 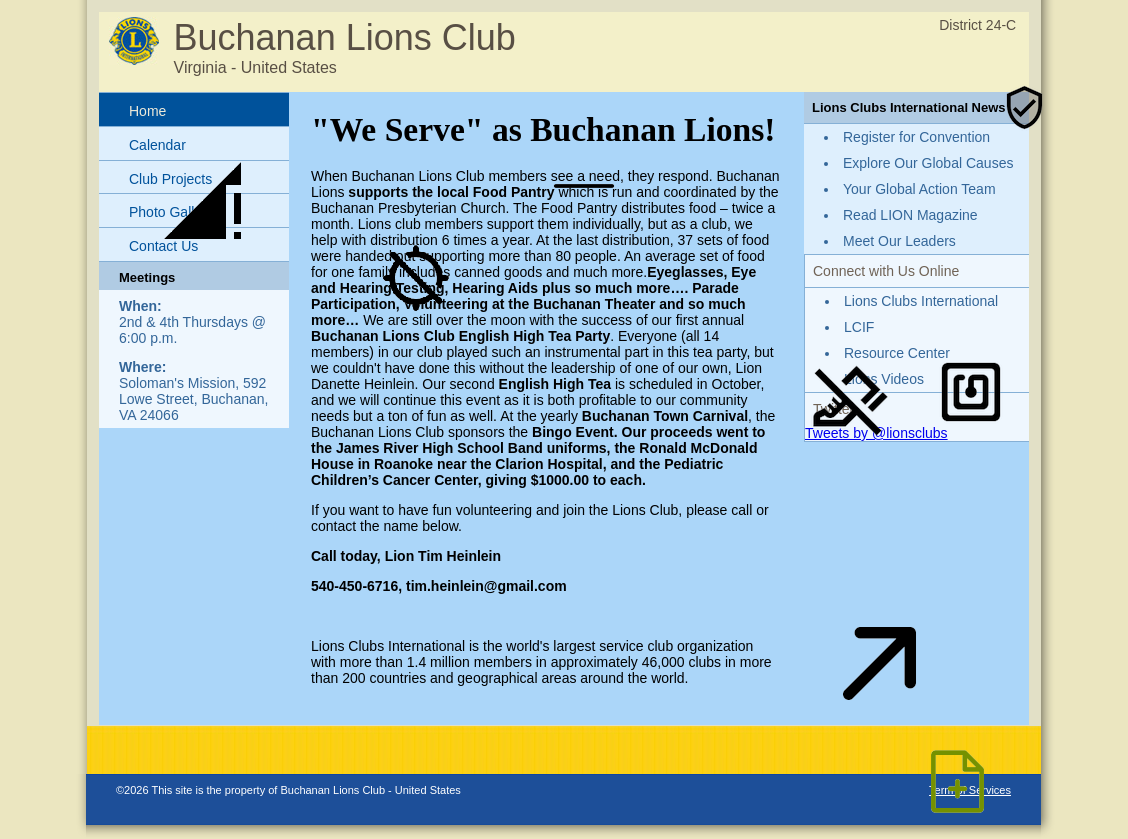 What do you see at coordinates (1024, 107) in the screenshot?
I see `indicates a verified or trusted user account` at bounding box center [1024, 107].